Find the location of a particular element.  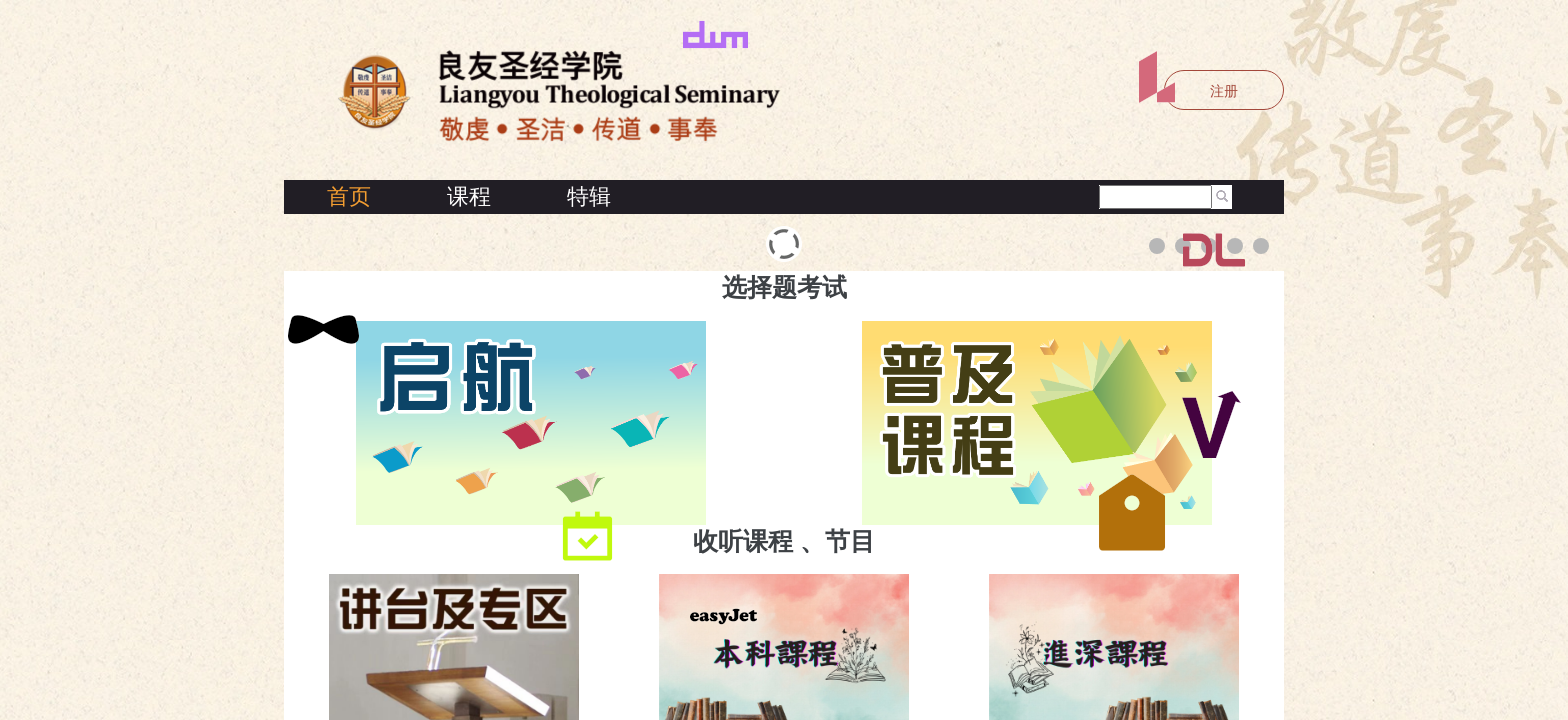

lucid software company logo is located at coordinates (1157, 77).